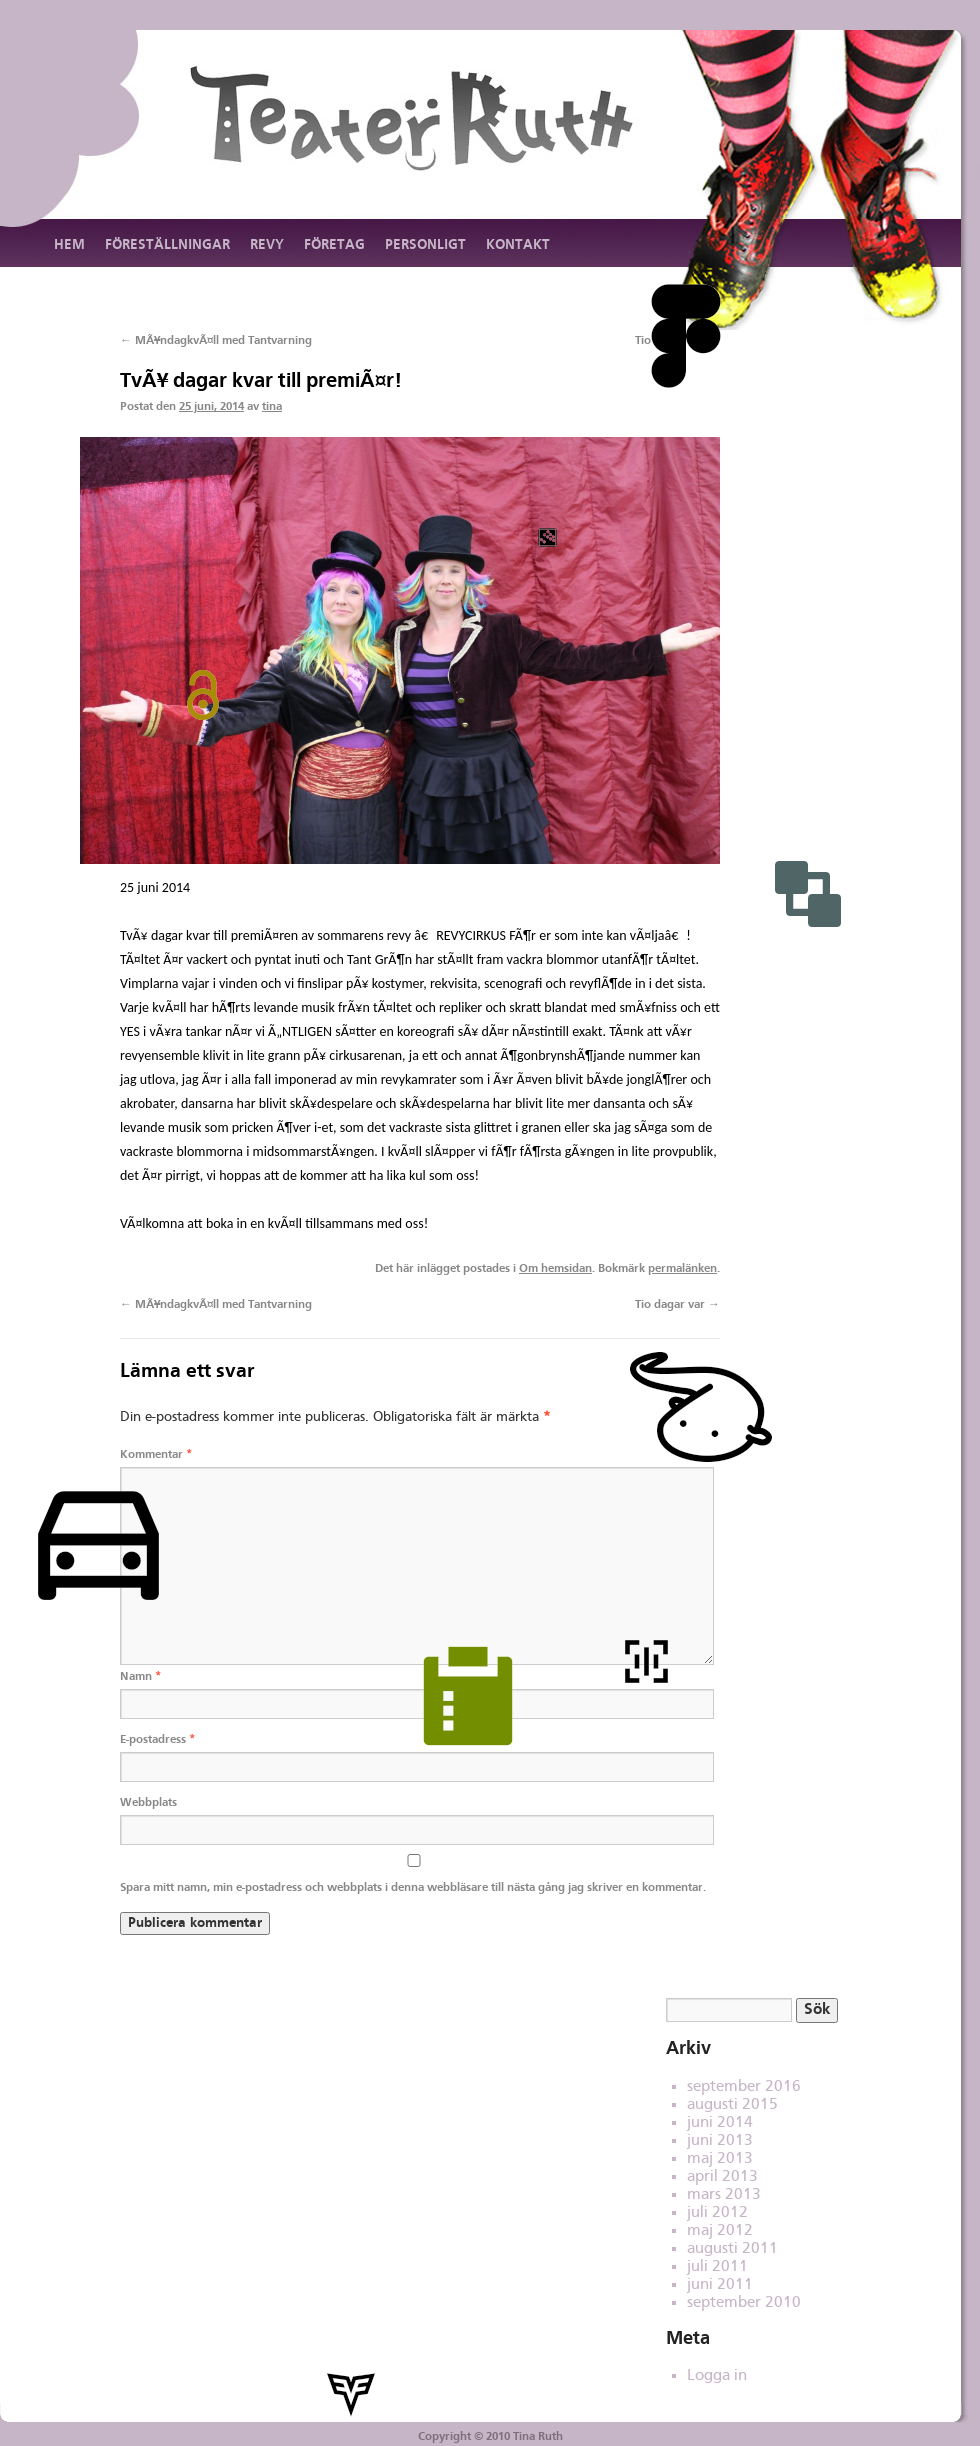 The width and height of the screenshot is (980, 2446). Describe the element at coordinates (351, 2395) in the screenshot. I see `open CodeSignal app or website` at that location.